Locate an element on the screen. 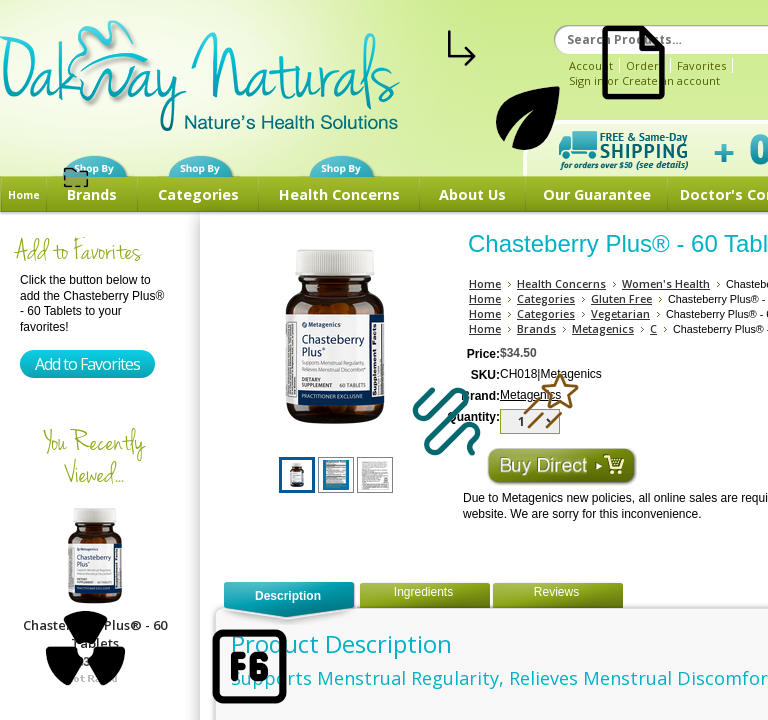 The height and width of the screenshot is (720, 768). add to favorites or wishlist is located at coordinates (551, 401).